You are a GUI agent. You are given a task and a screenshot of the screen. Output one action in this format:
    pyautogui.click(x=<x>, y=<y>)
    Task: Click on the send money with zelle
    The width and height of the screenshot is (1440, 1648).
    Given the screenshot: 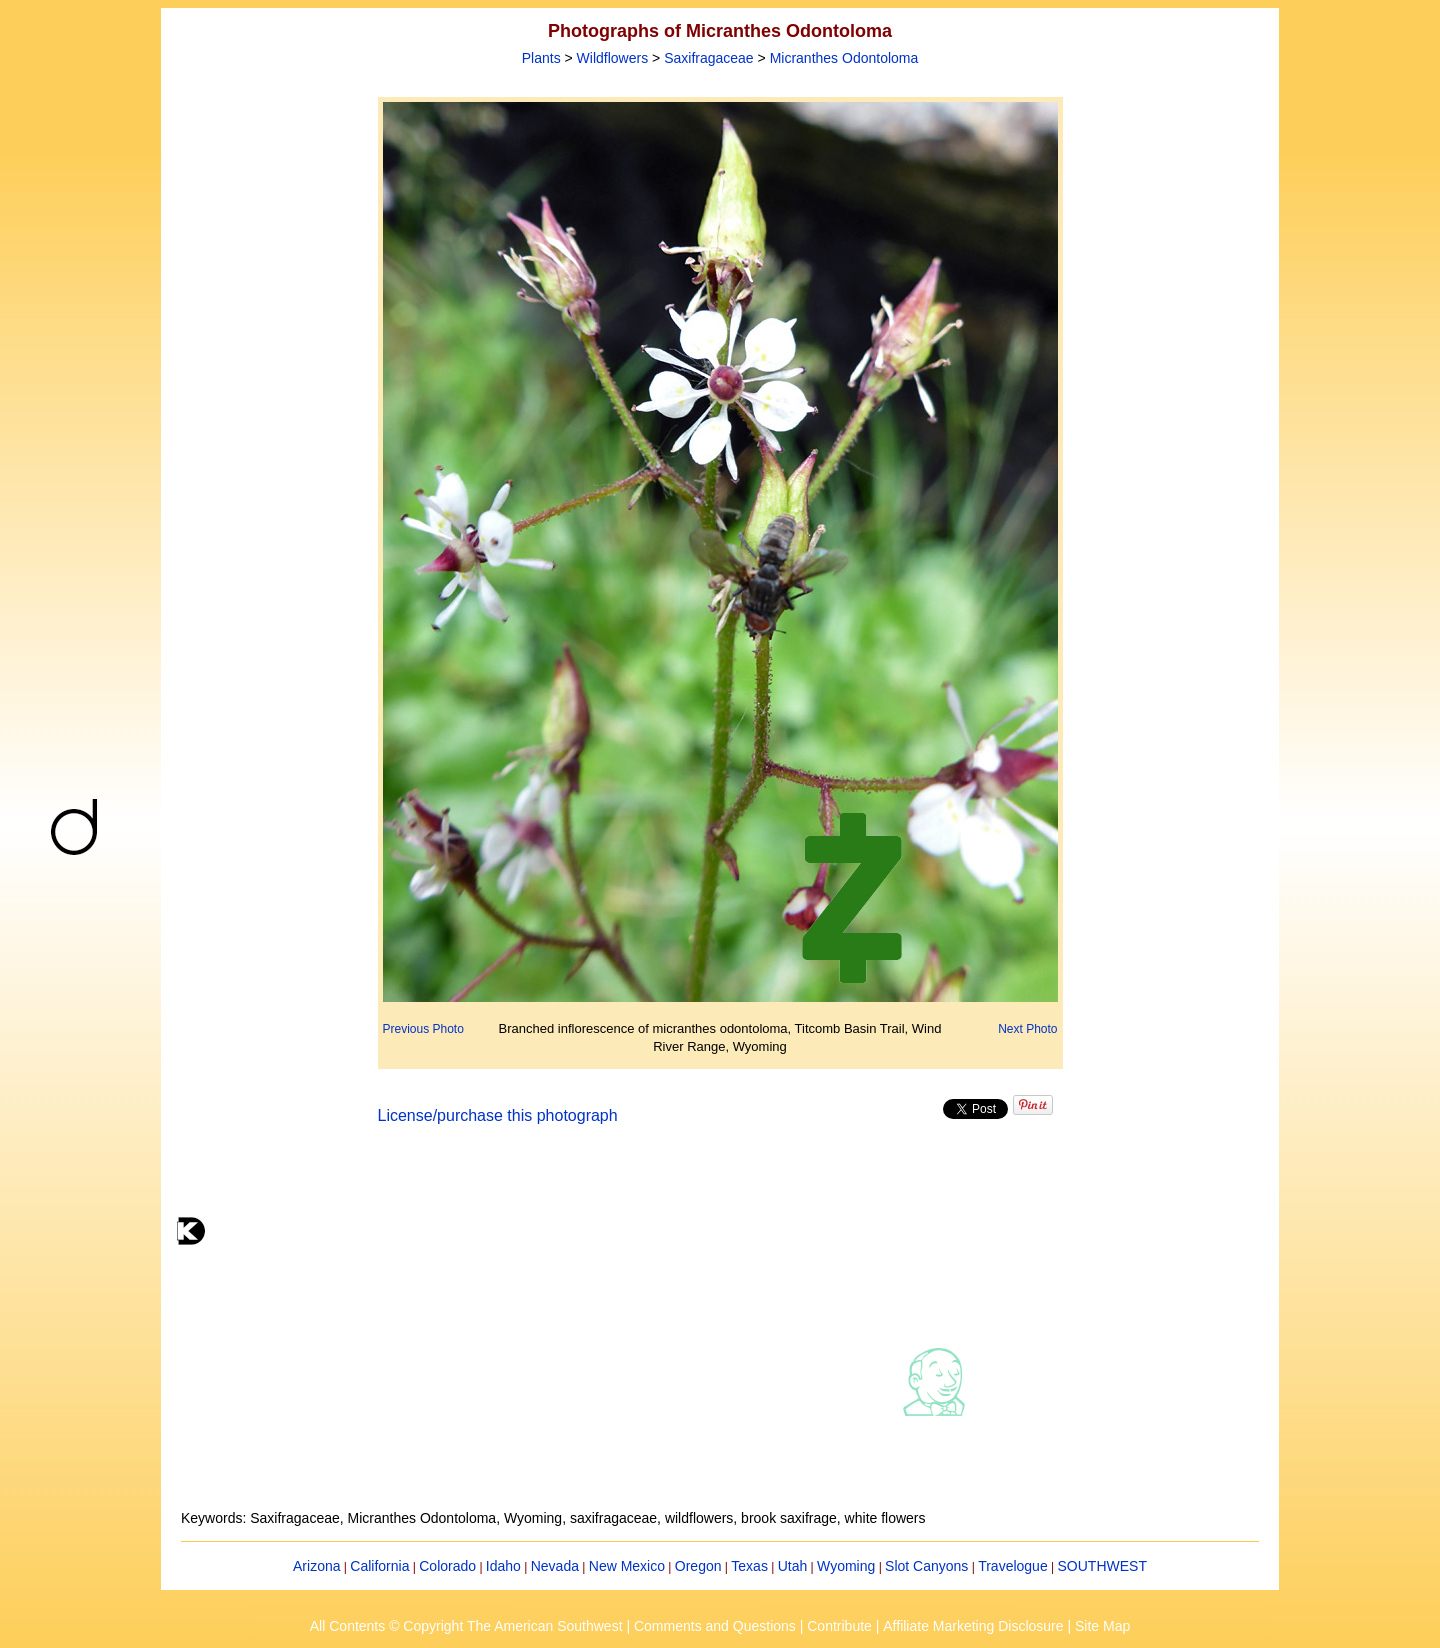 What is the action you would take?
    pyautogui.click(x=852, y=898)
    